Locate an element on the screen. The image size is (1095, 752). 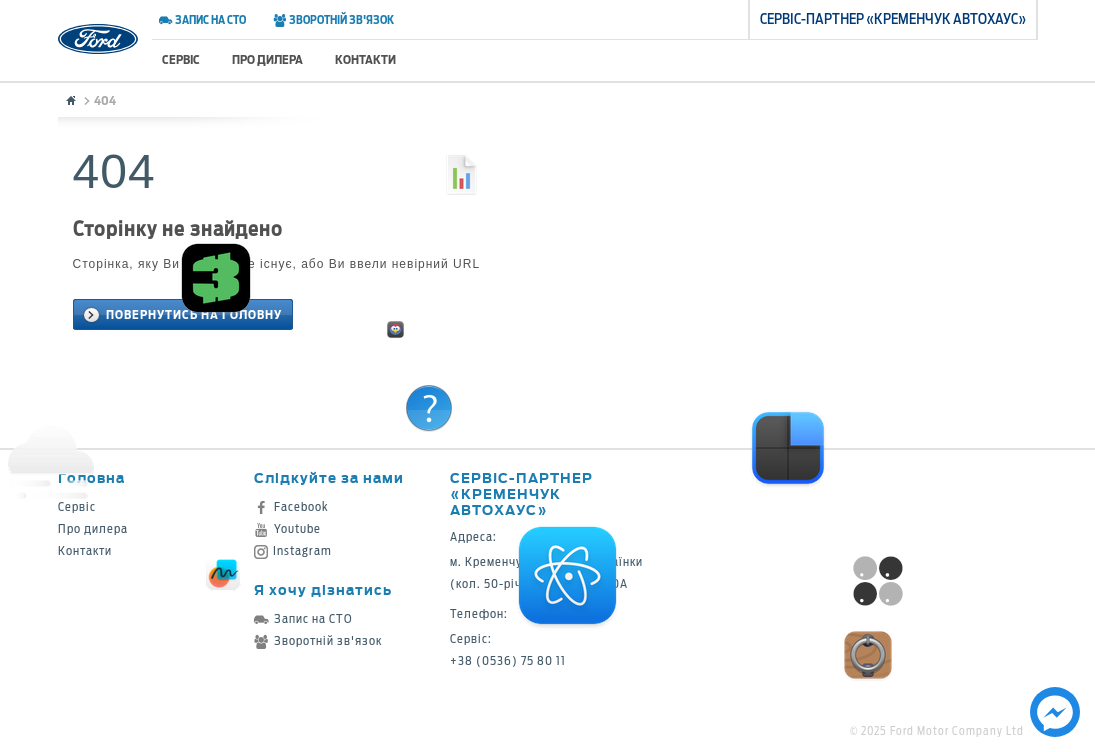
open atom text editor is located at coordinates (567, 575).